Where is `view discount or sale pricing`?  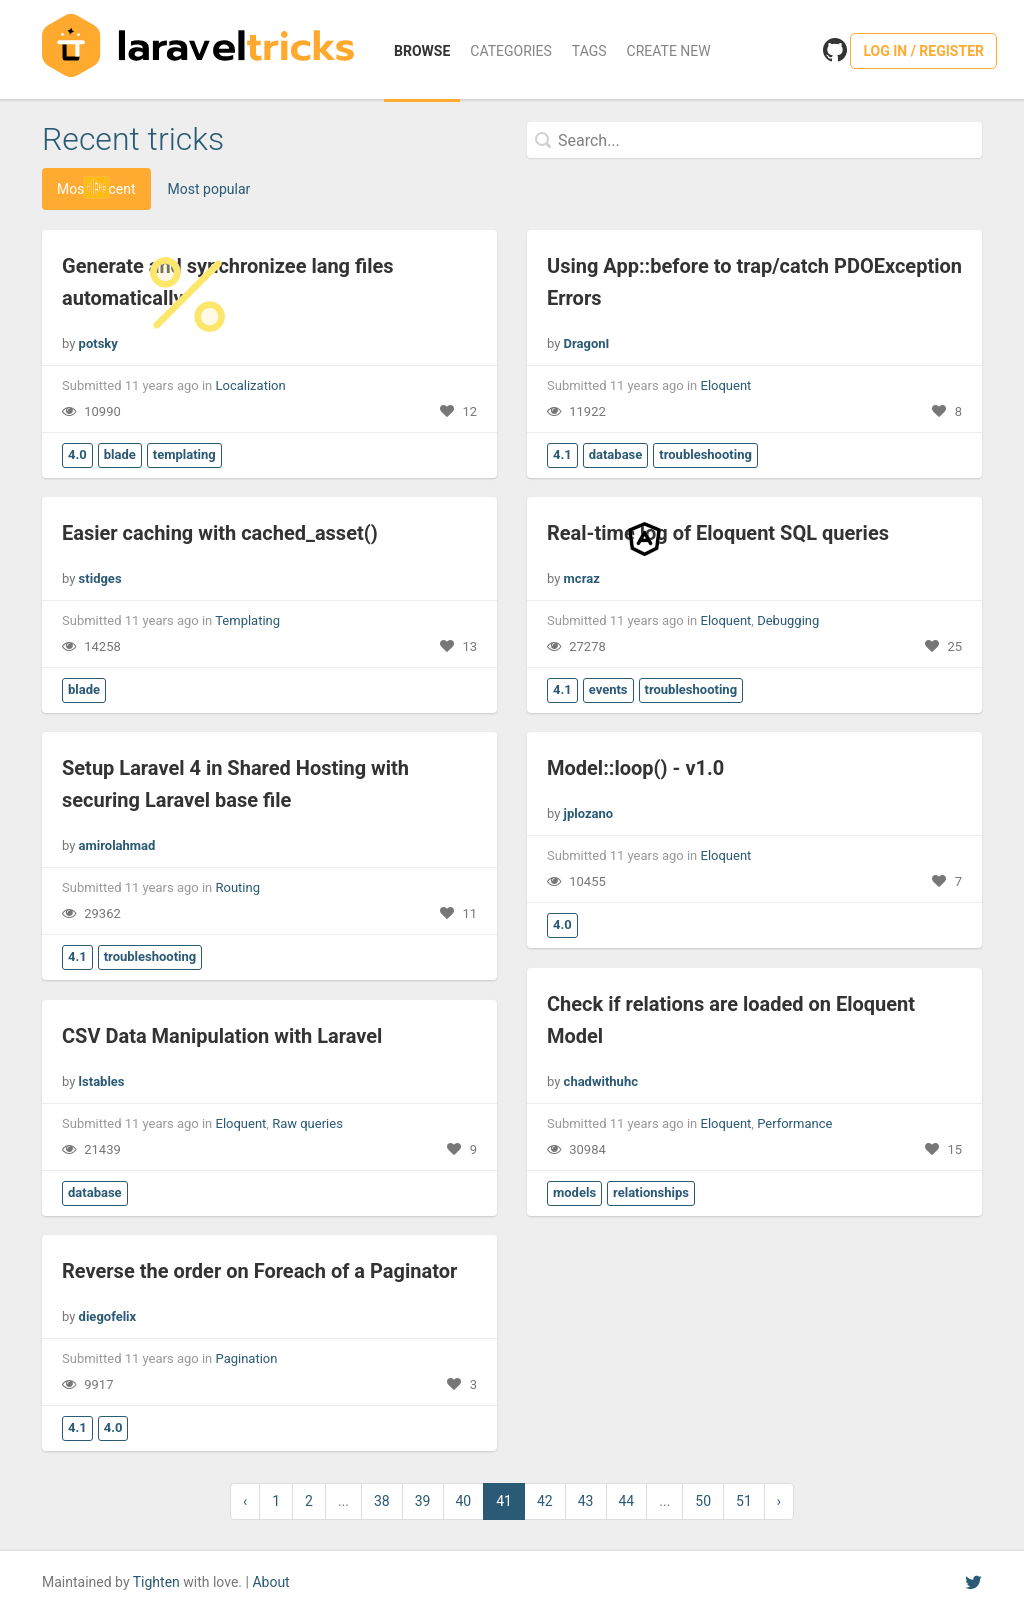
view discount or sale pricing is located at coordinates (187, 294).